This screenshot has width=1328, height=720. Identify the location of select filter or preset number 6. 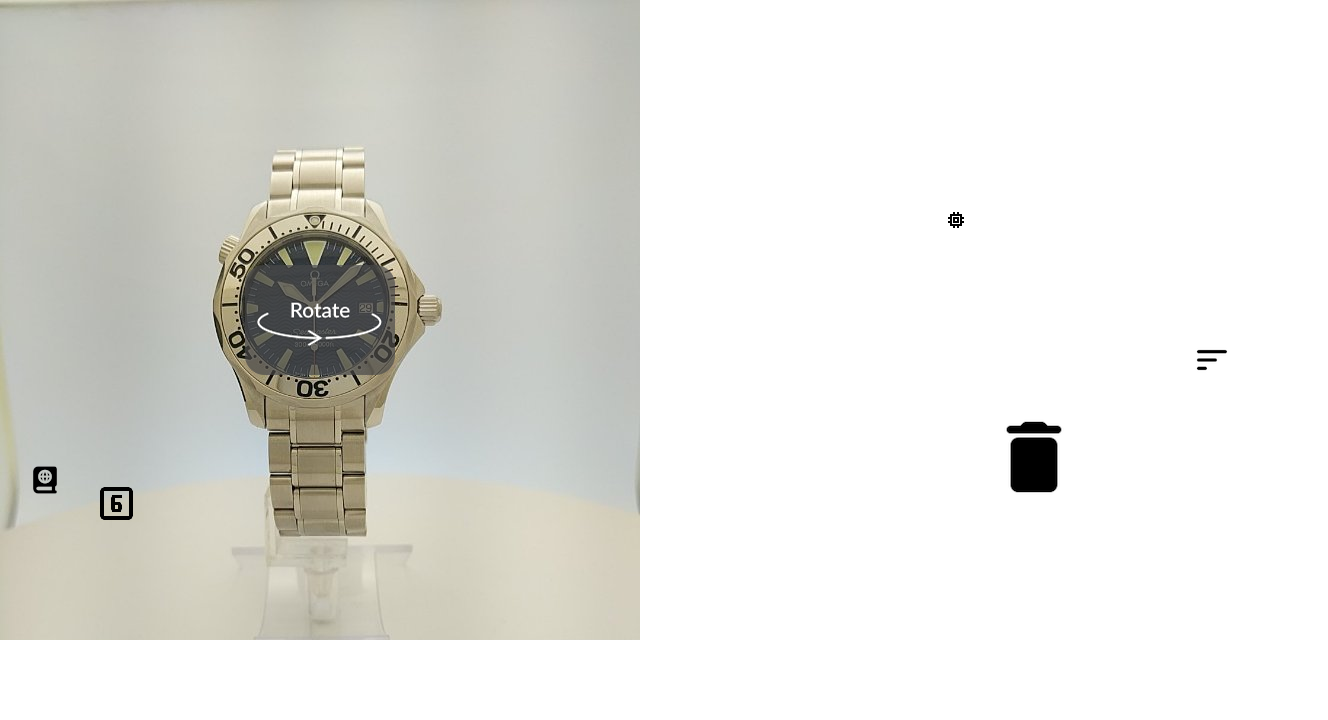
(116, 503).